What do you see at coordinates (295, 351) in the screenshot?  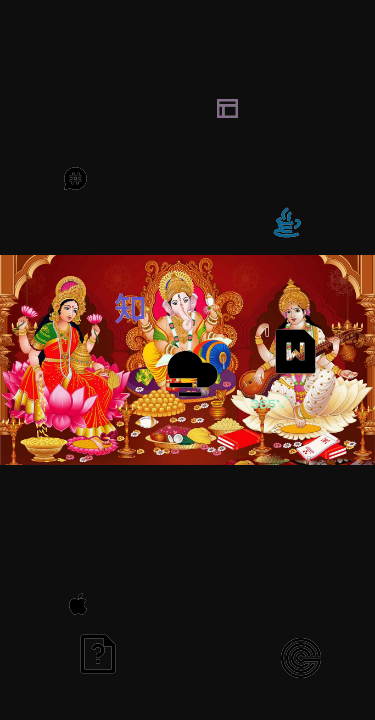 I see `open a Microsoft Word document` at bounding box center [295, 351].